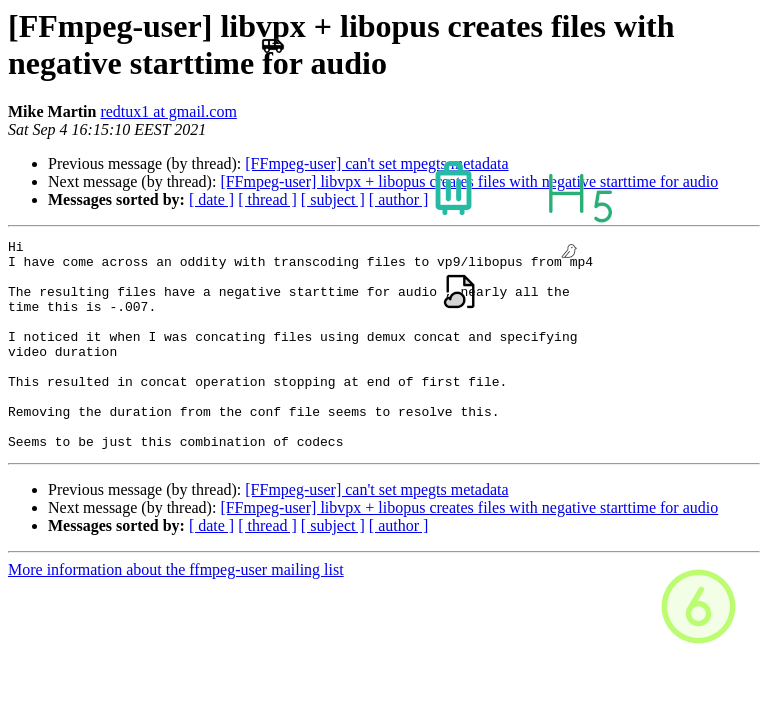 This screenshot has height=720, width=768. Describe the element at coordinates (698, 606) in the screenshot. I see `indicates step 6 in a multi-step process` at that location.